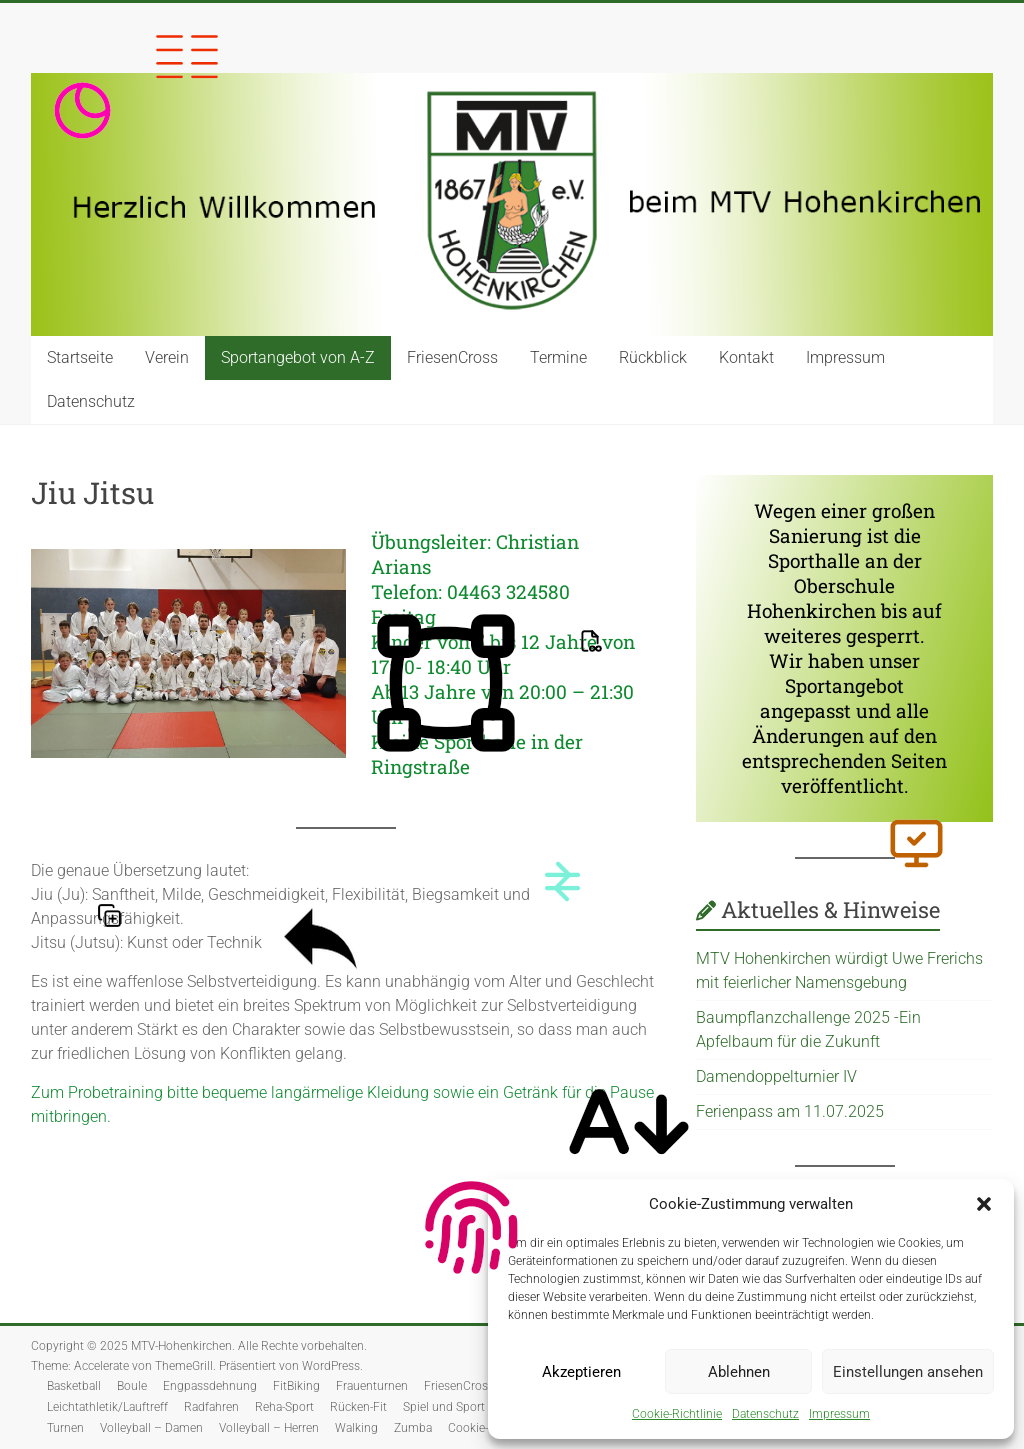  What do you see at coordinates (562, 881) in the screenshot?
I see `indicates a railway or train station` at bounding box center [562, 881].